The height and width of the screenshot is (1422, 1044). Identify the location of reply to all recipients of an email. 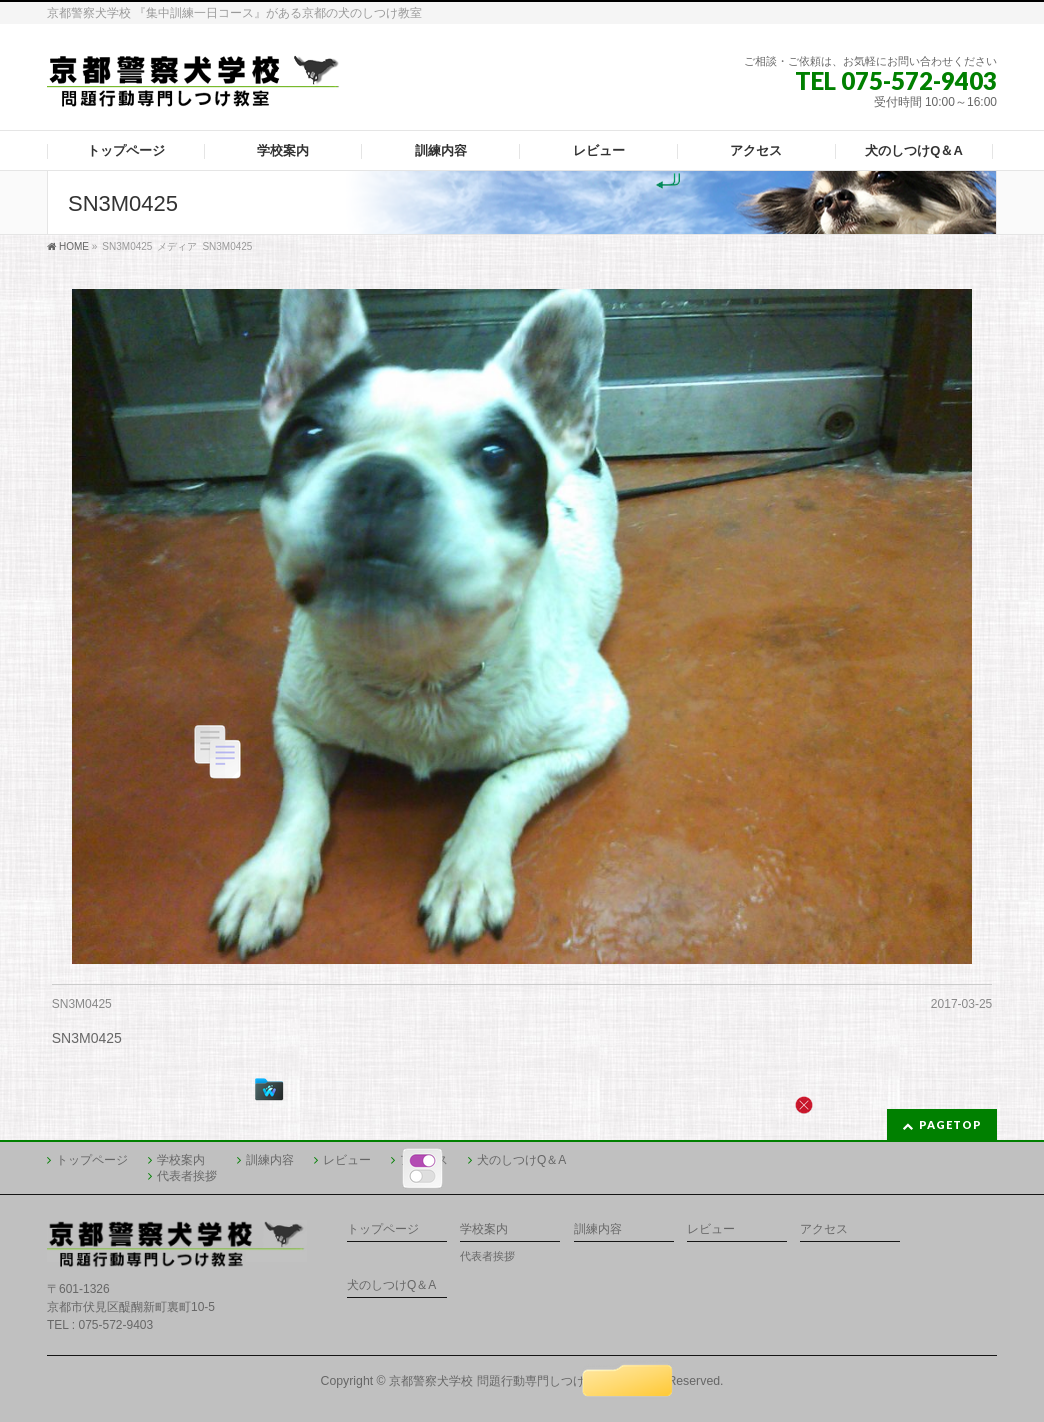
(667, 179).